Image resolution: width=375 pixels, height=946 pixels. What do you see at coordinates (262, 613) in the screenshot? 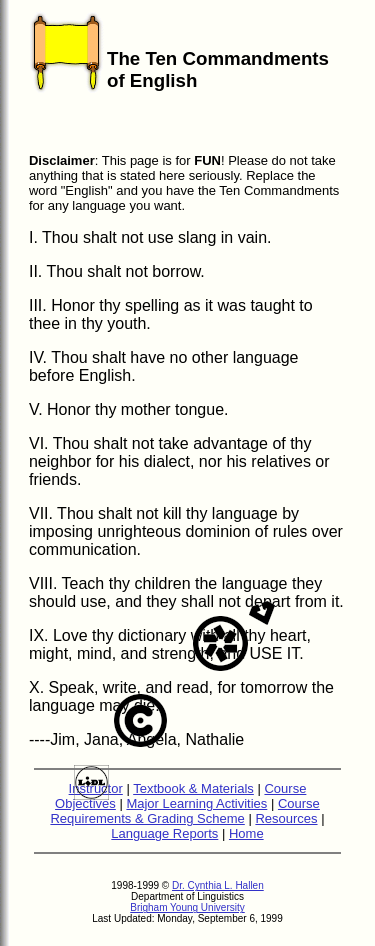
I see `open obtainium app` at bounding box center [262, 613].